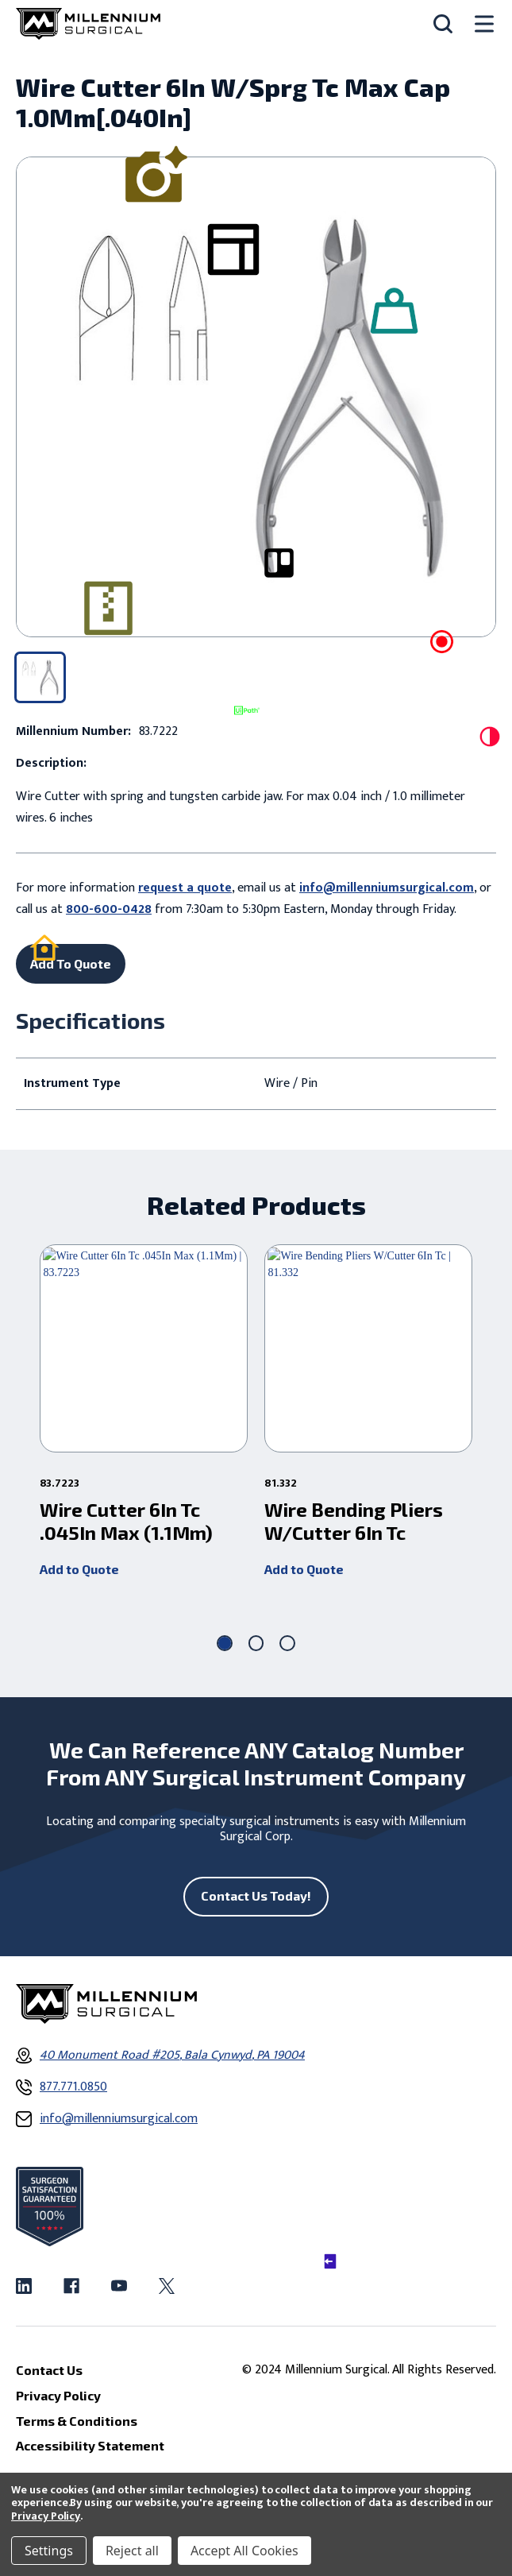  I want to click on open trello app, so click(279, 563).